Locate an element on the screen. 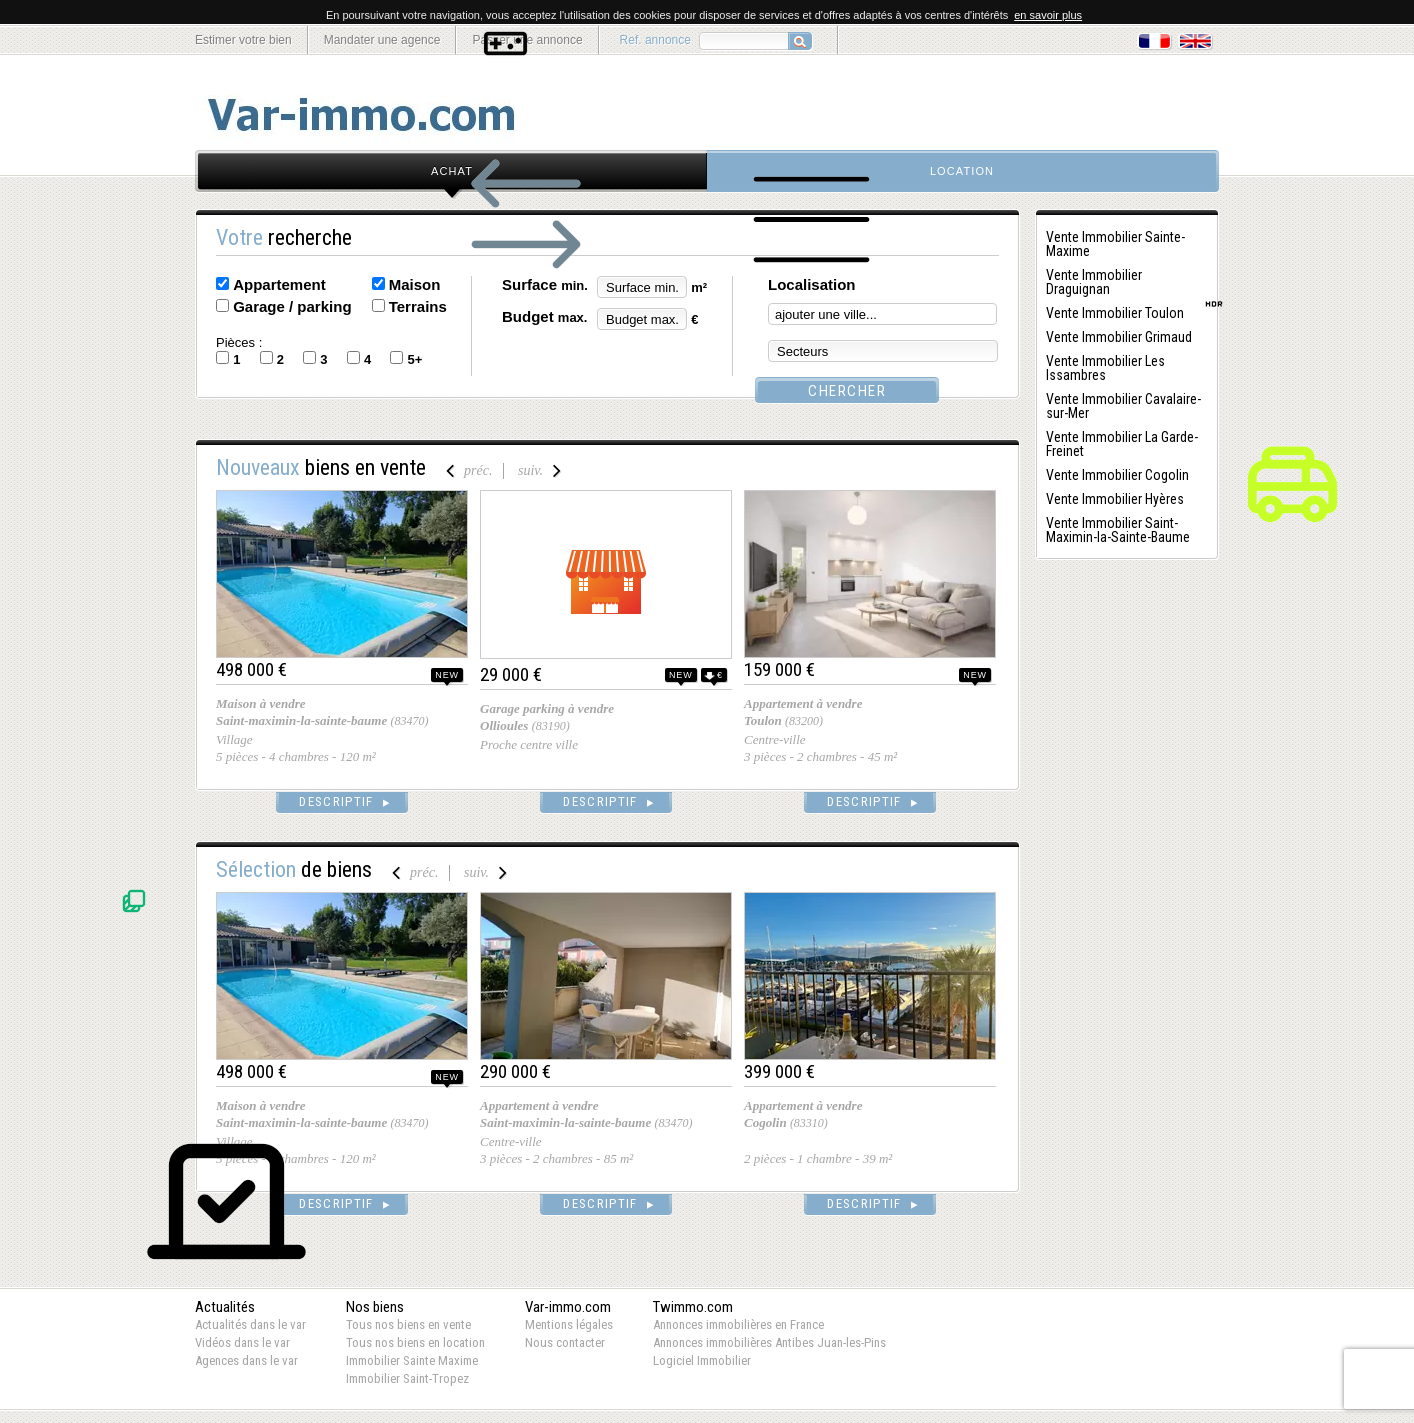 Image resolution: width=1414 pixels, height=1423 pixels. access games or gaming features is located at coordinates (505, 43).